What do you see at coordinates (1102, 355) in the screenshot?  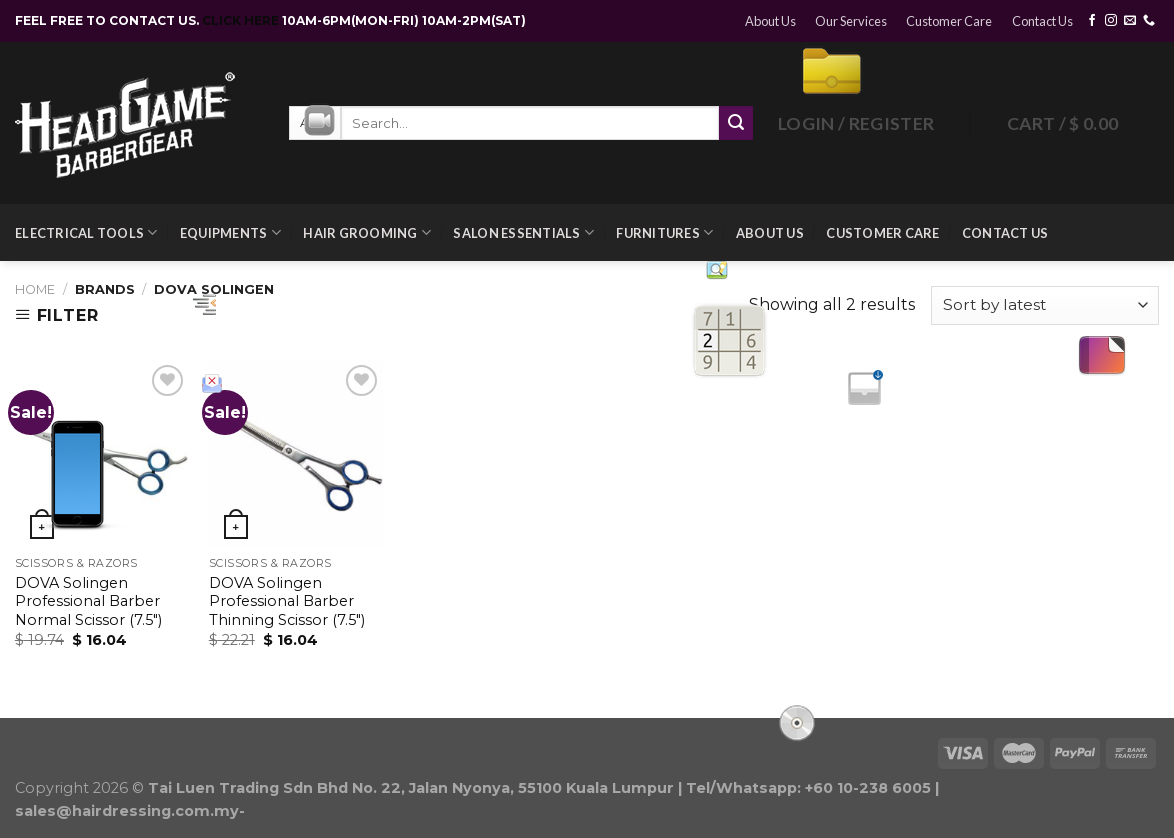 I see `customize desktop theme settings` at bounding box center [1102, 355].